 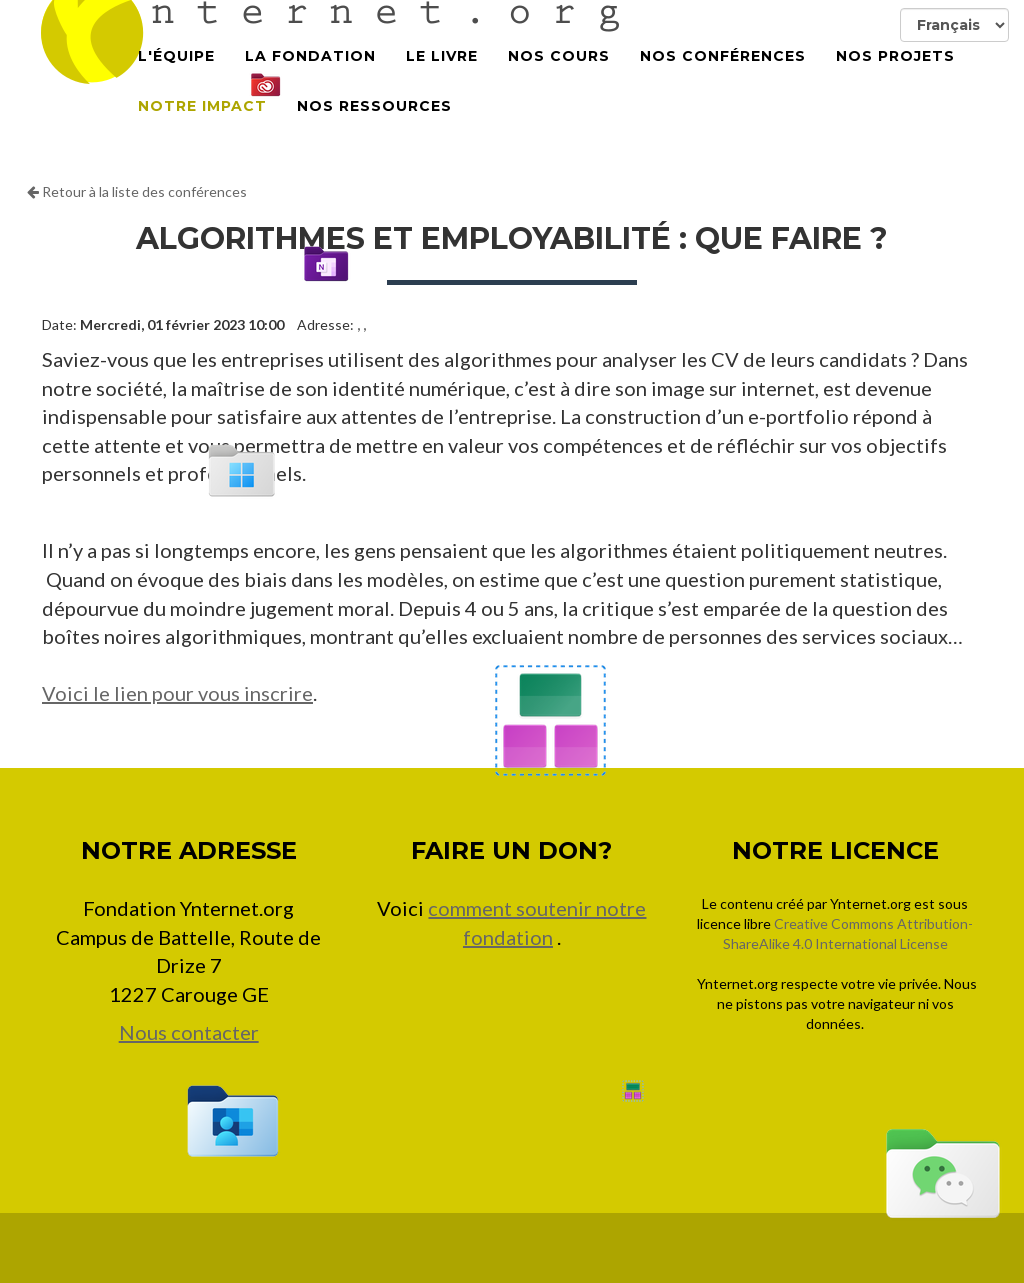 What do you see at coordinates (265, 85) in the screenshot?
I see `open adobe creative cloud files folder` at bounding box center [265, 85].